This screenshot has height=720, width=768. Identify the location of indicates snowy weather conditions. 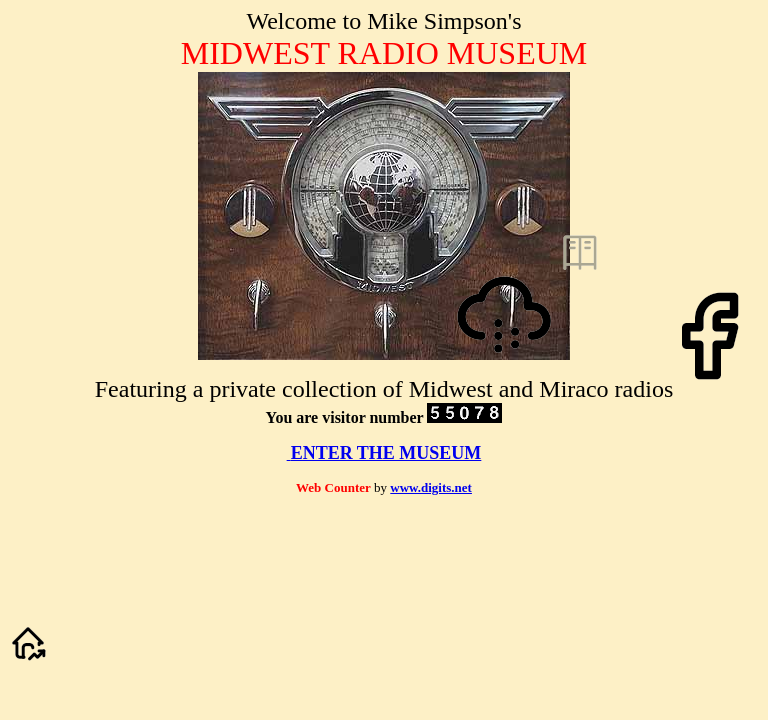
(502, 310).